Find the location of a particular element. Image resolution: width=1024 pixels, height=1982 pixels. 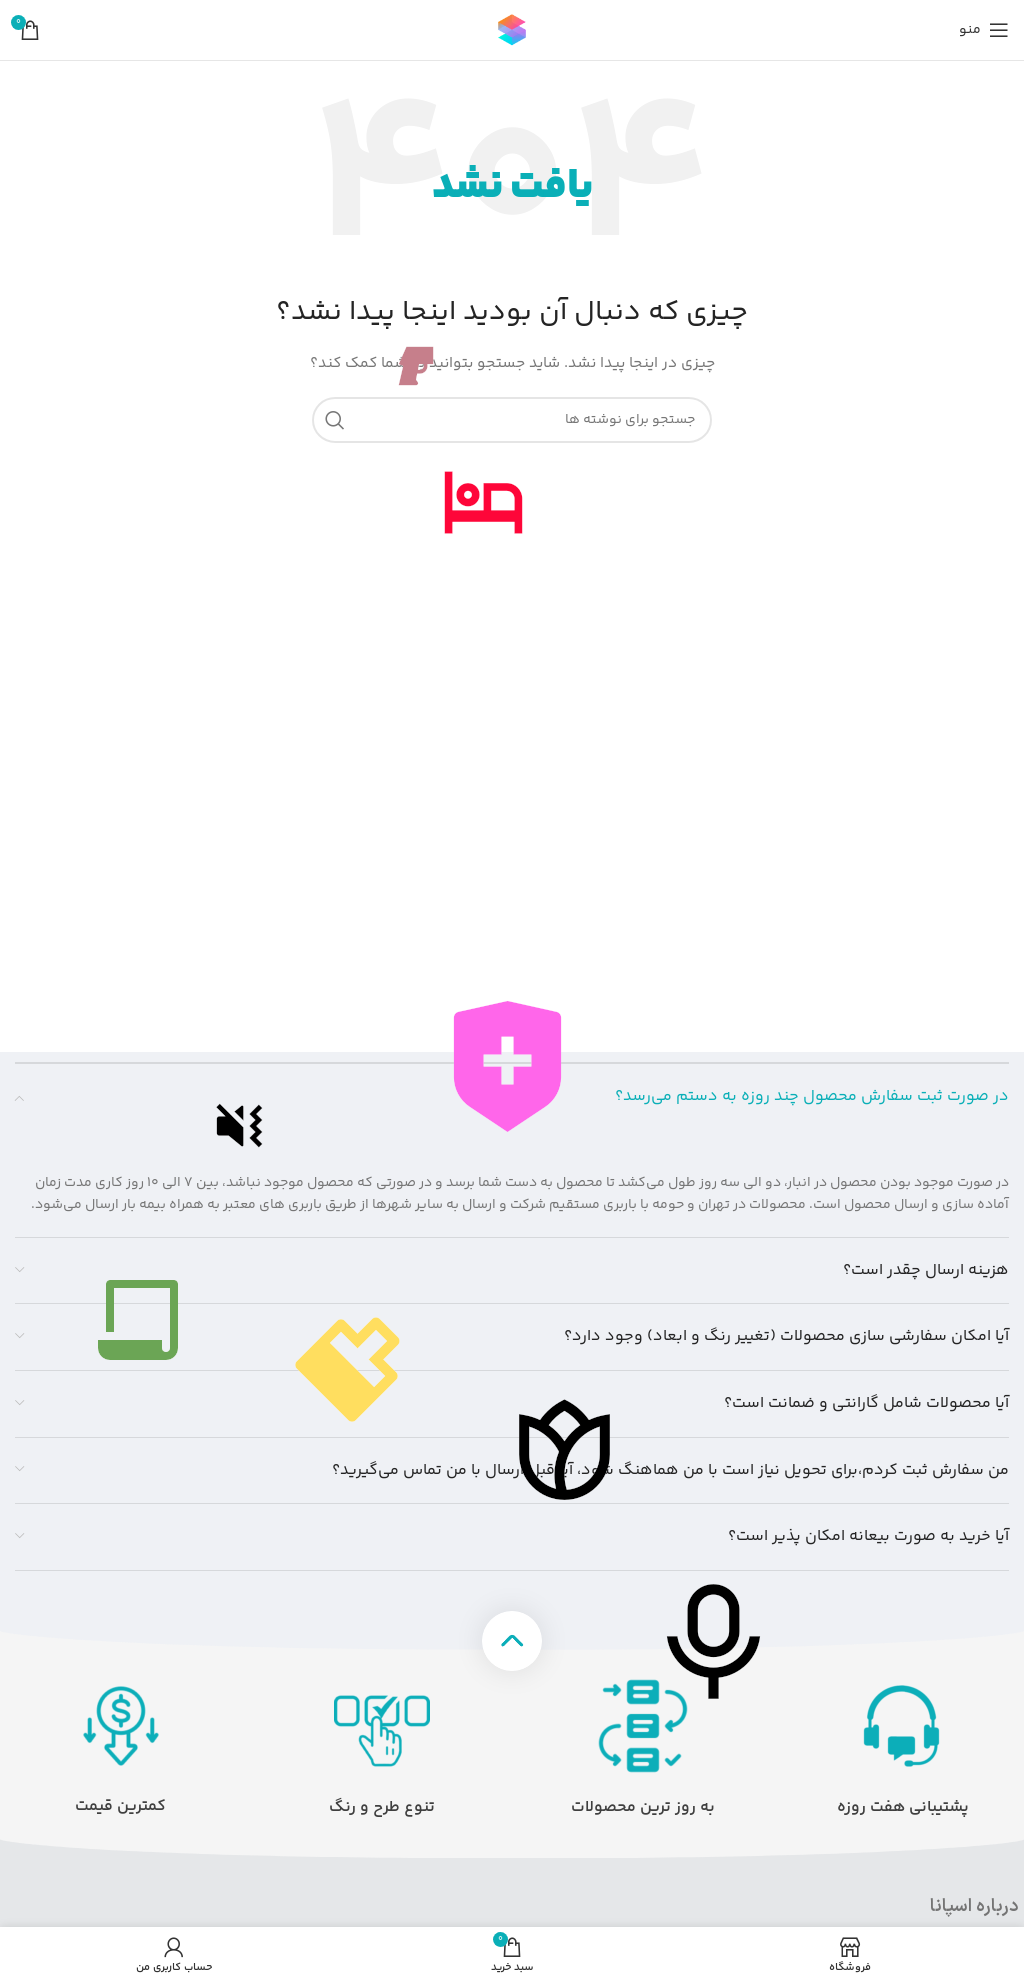

find nearby hotels or accommodations is located at coordinates (483, 502).